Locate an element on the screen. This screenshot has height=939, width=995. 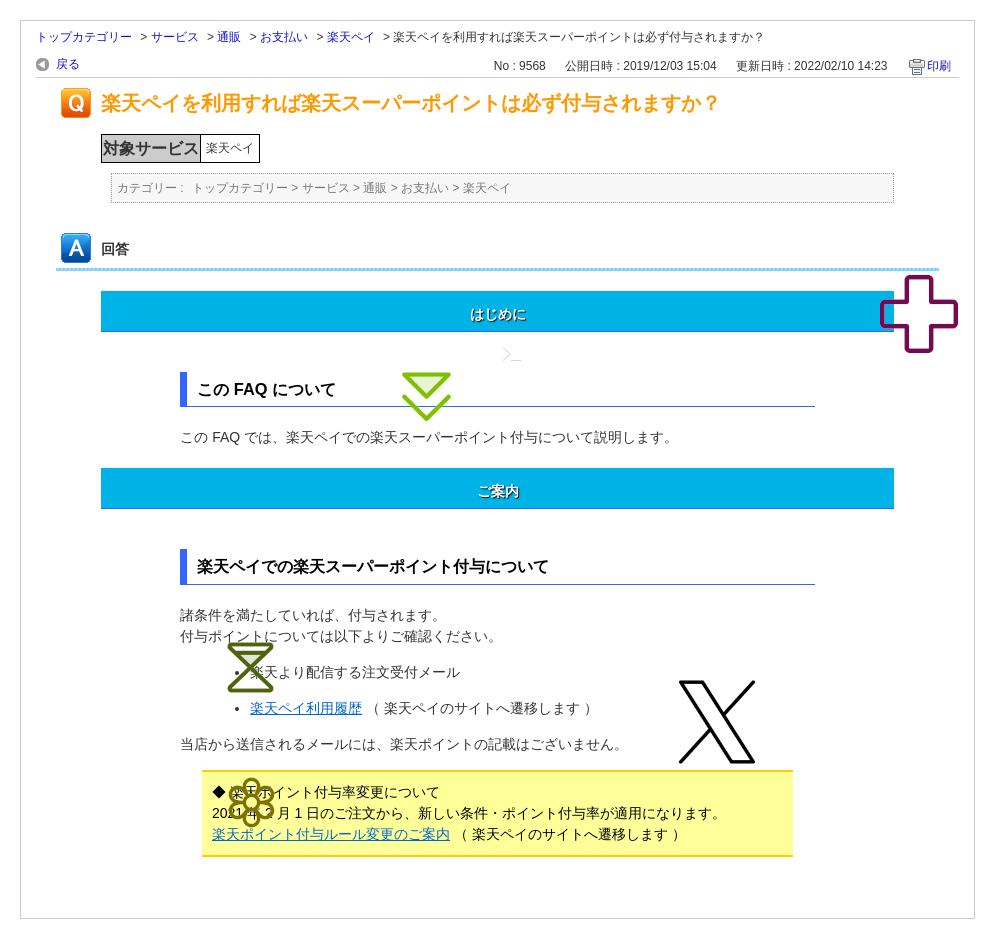
open the X (formerly Twitter) app is located at coordinates (717, 722).